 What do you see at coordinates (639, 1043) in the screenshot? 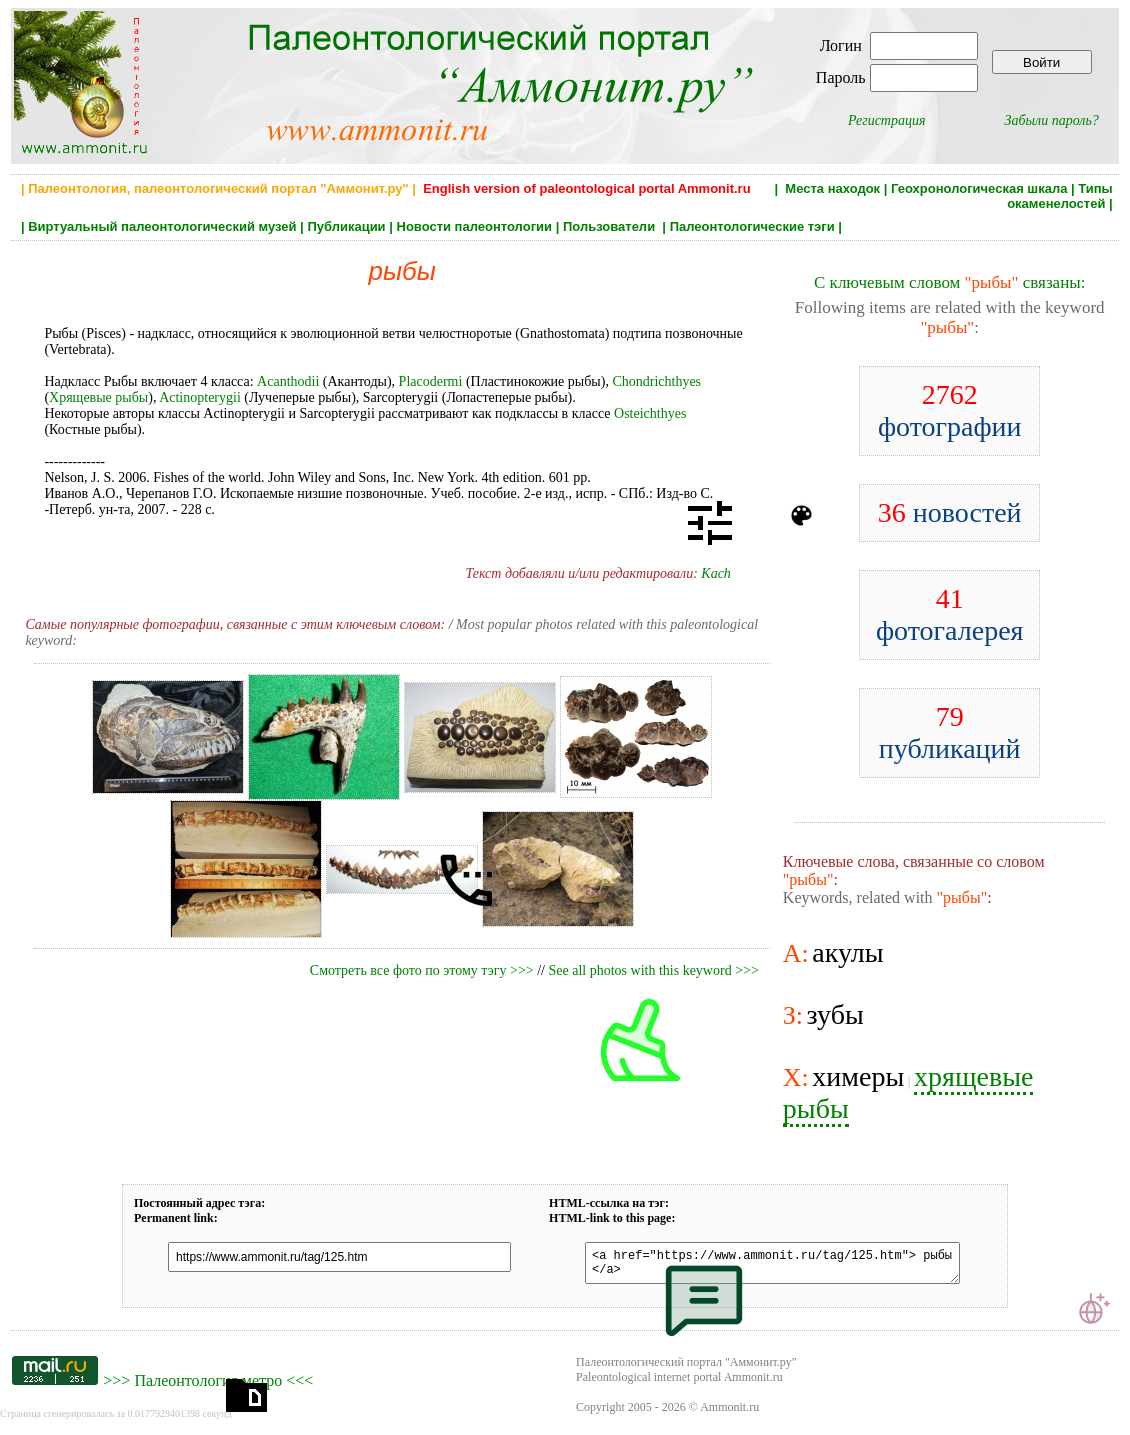
I see `clear cache or temporary files` at bounding box center [639, 1043].